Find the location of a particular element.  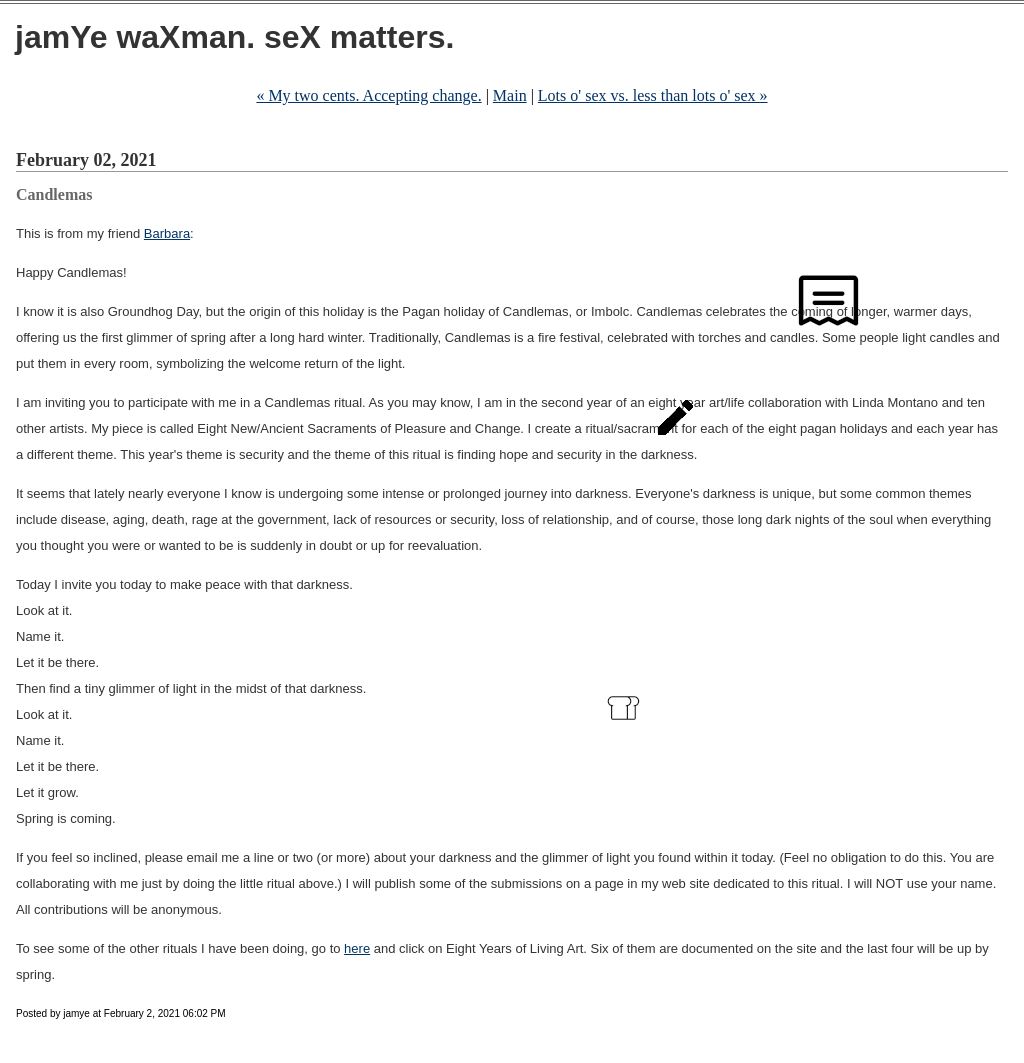

view purchase receipt or transaction history is located at coordinates (828, 300).